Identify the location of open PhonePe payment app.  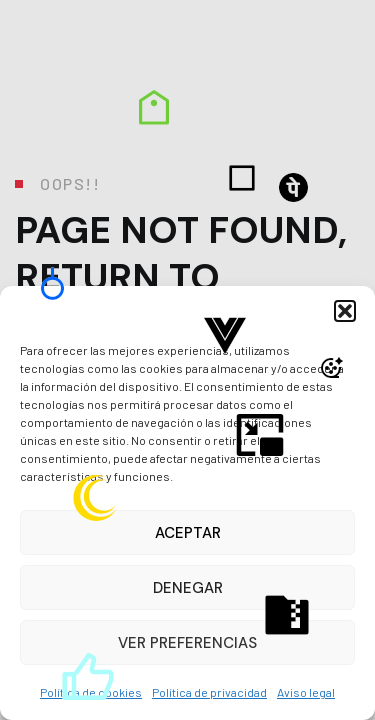
(293, 187).